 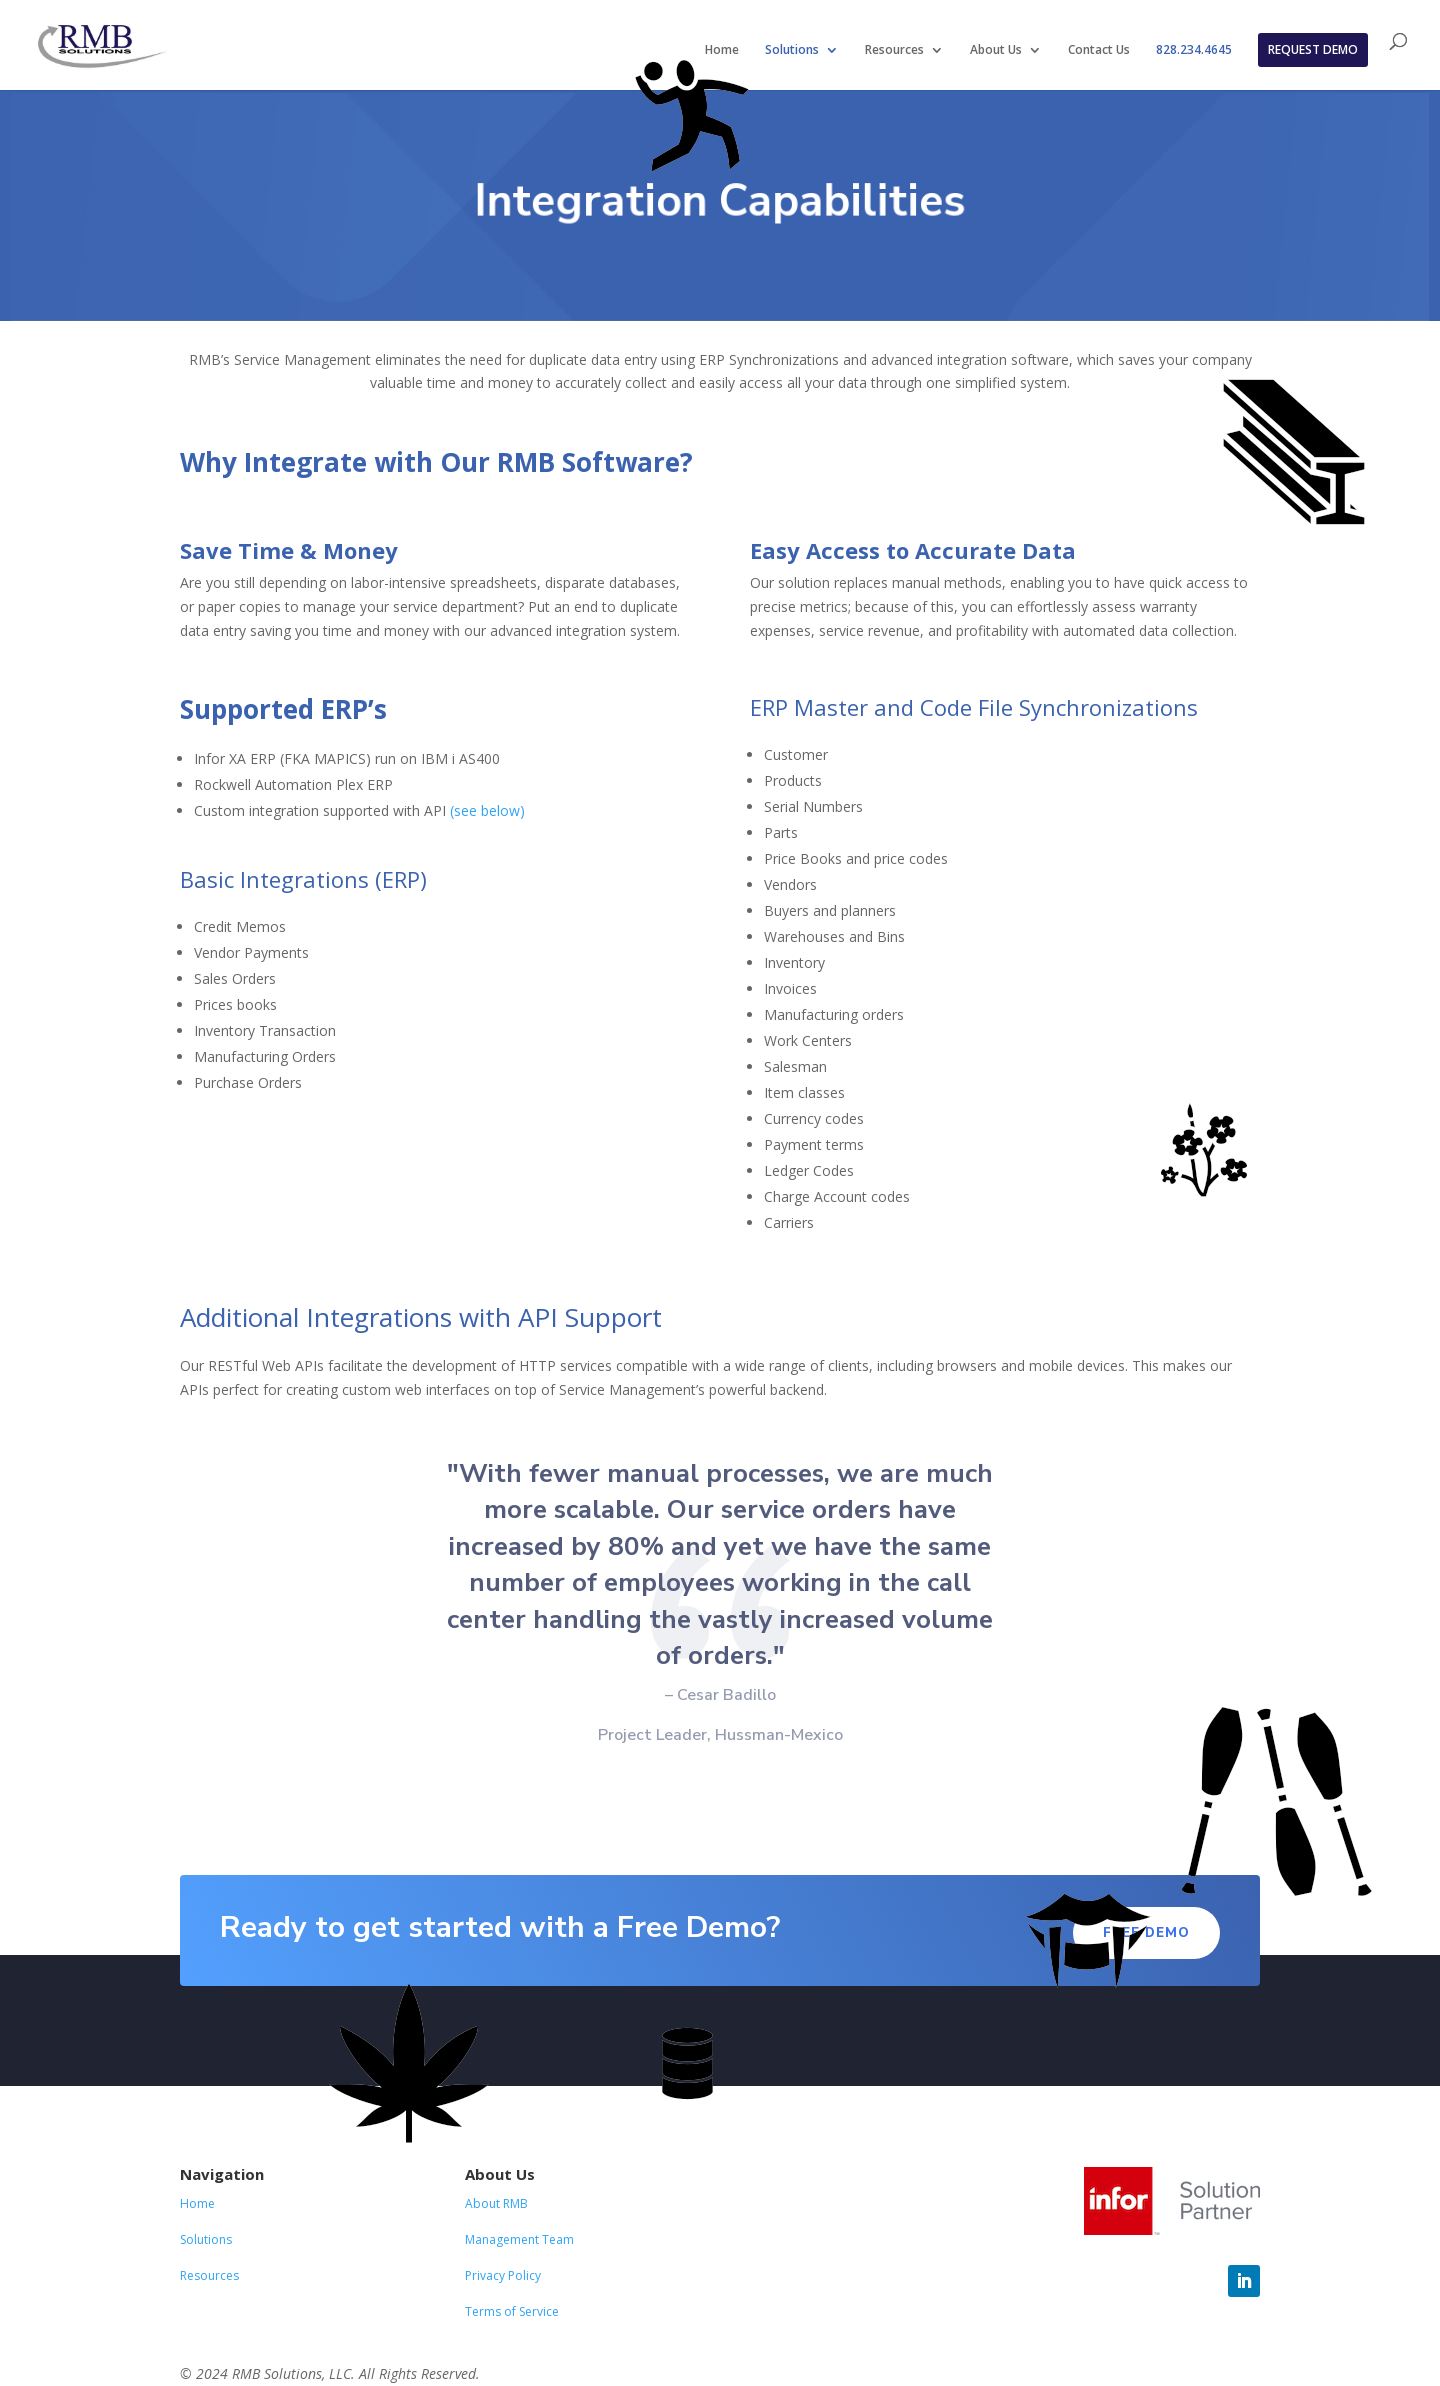 I want to click on access database storage, so click(x=687, y=2063).